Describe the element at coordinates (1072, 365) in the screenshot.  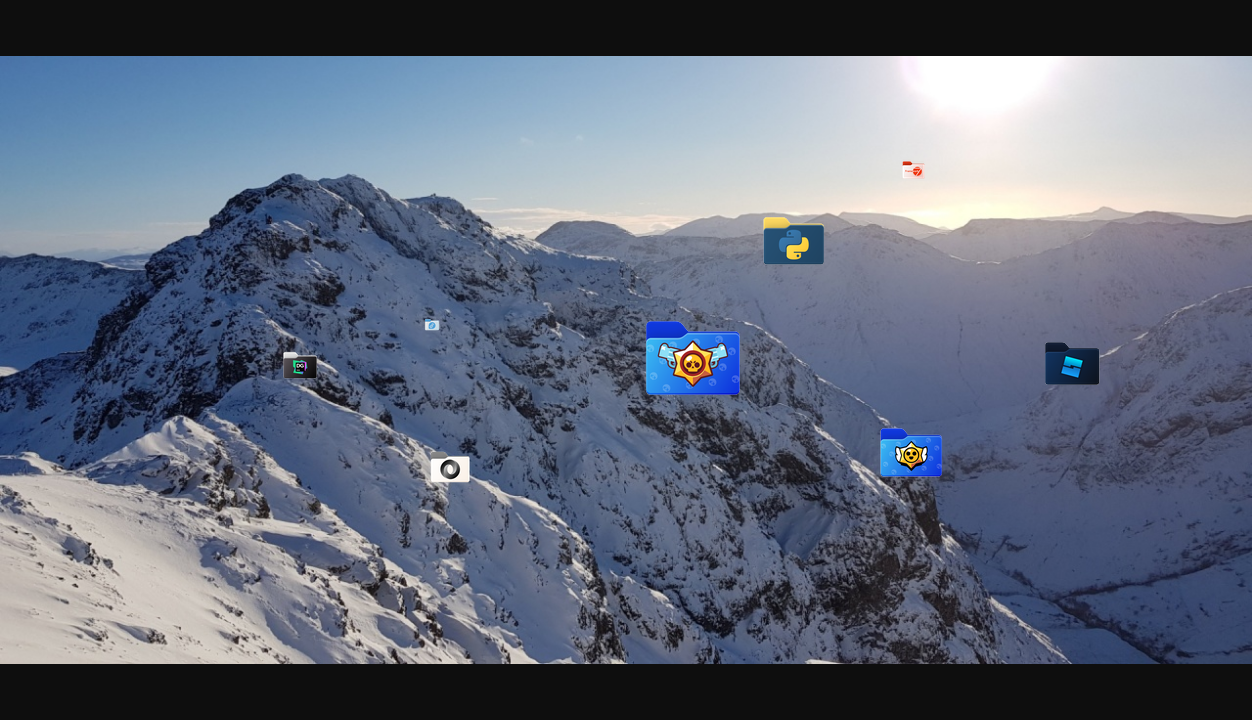
I see `open Roblox Studio project files` at that location.